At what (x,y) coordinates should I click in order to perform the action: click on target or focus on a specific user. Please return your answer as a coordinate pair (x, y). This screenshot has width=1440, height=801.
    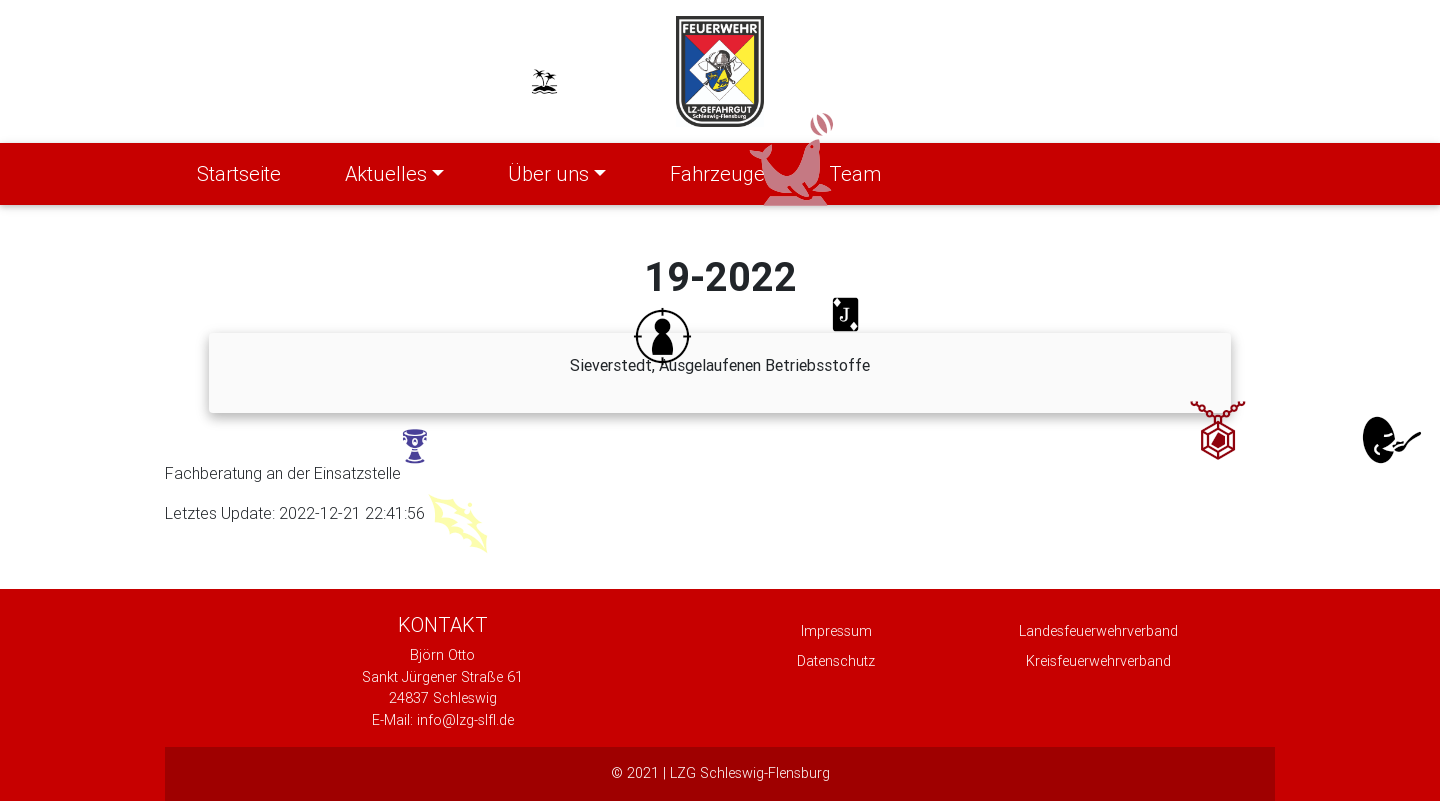
    Looking at the image, I should click on (662, 336).